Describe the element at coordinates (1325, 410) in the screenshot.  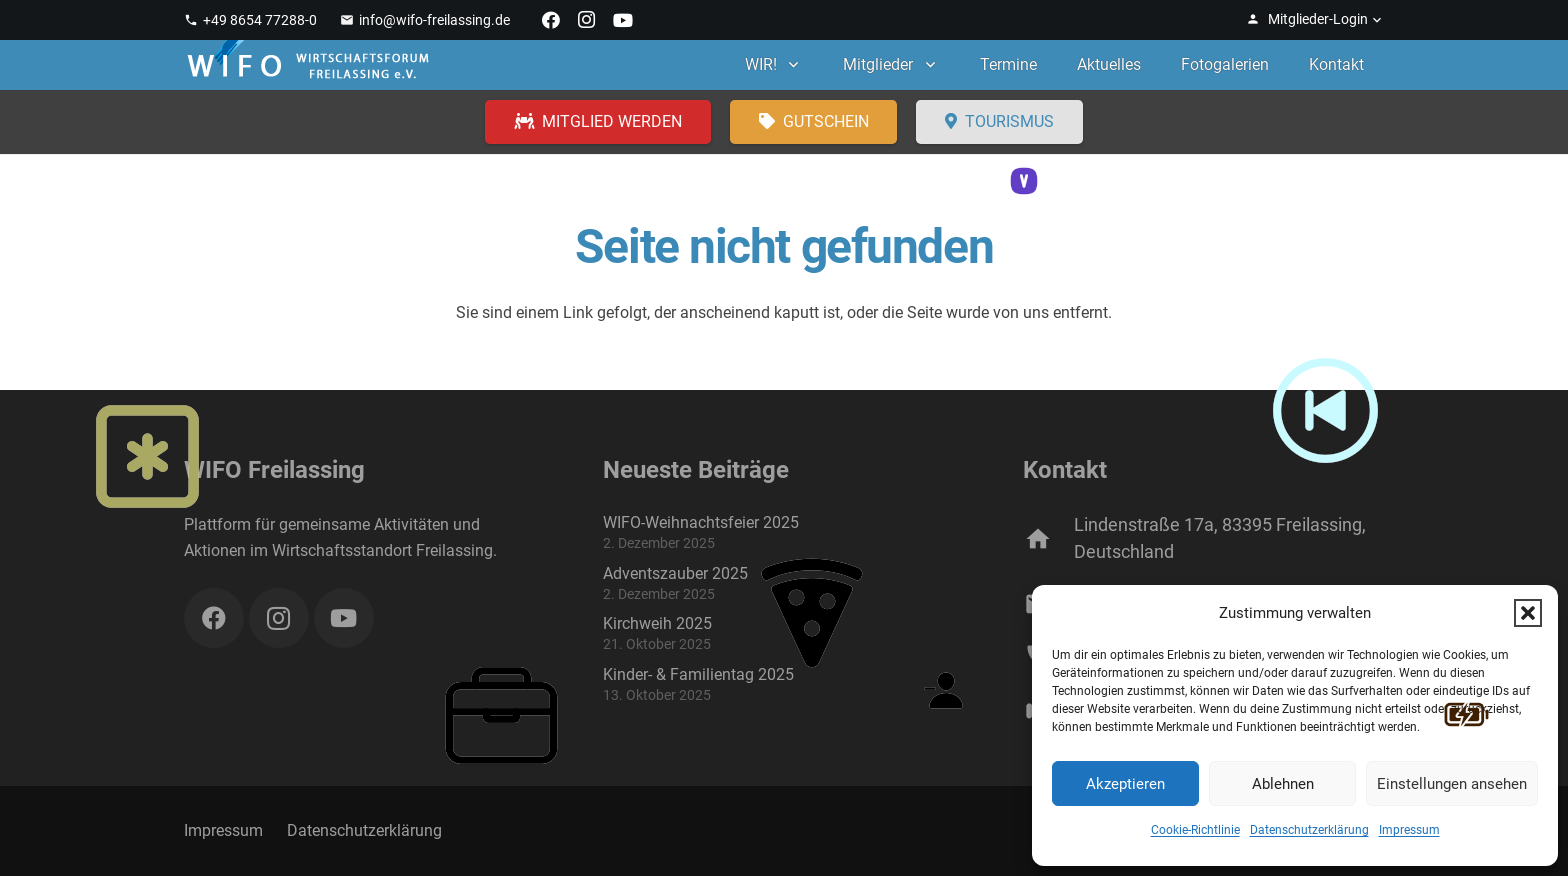
I see `skip to previous track` at that location.